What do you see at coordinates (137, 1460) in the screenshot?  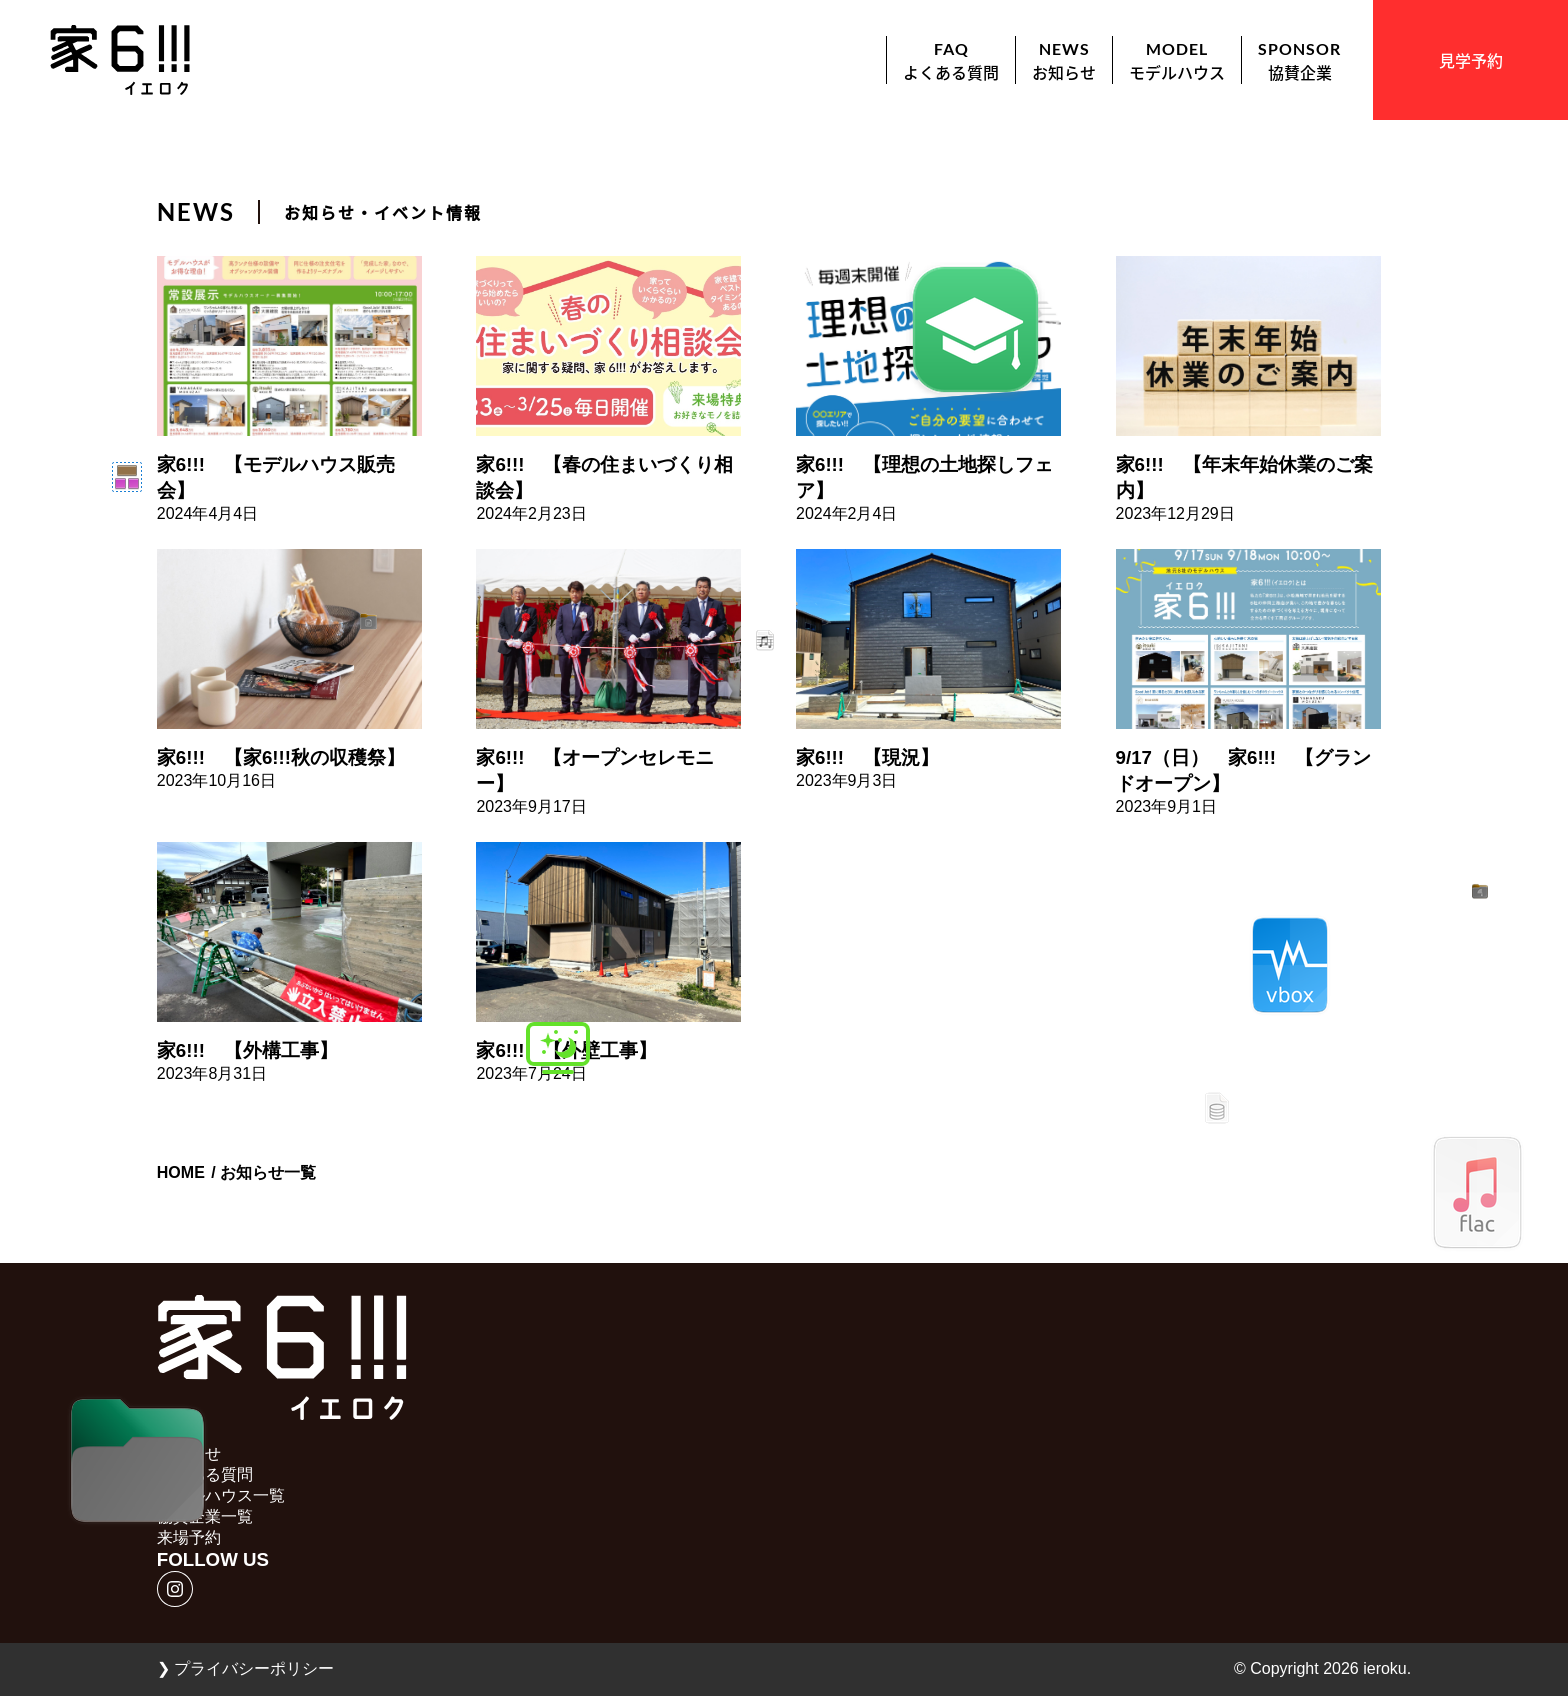 I see `drop files here to move them into this folder` at bounding box center [137, 1460].